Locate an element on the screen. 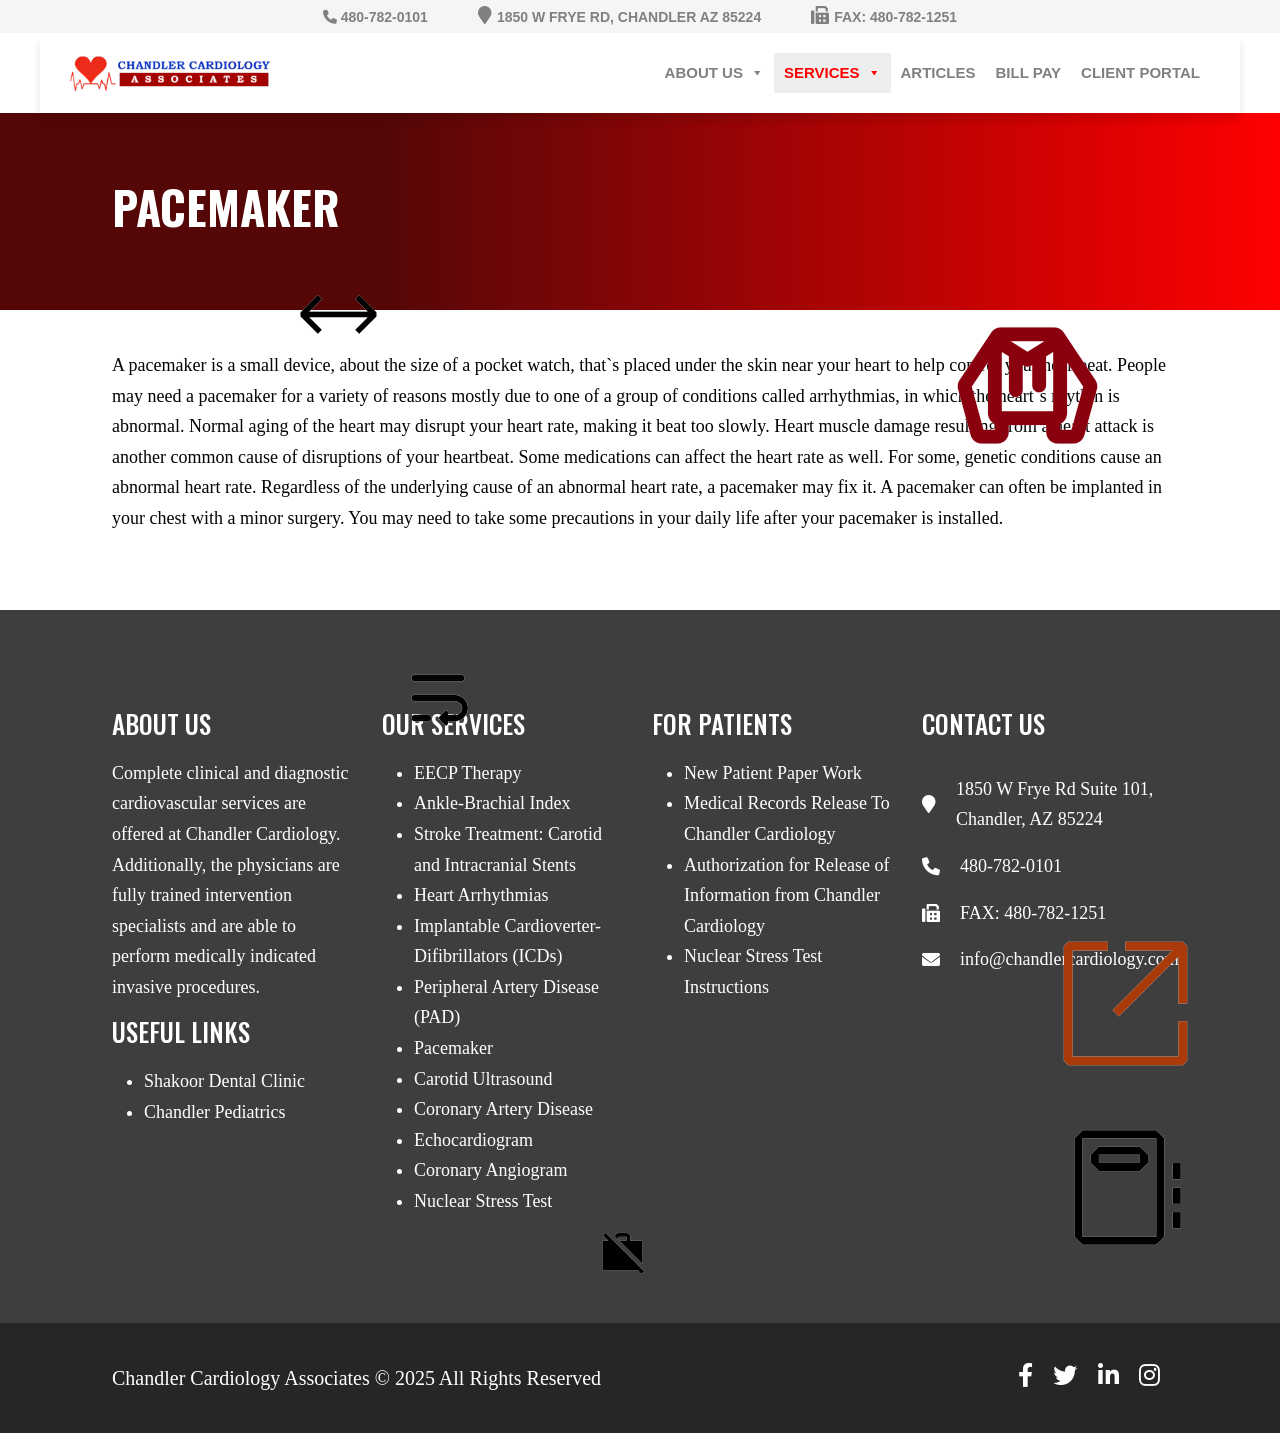  browse clothing or apparel items is located at coordinates (1027, 385).